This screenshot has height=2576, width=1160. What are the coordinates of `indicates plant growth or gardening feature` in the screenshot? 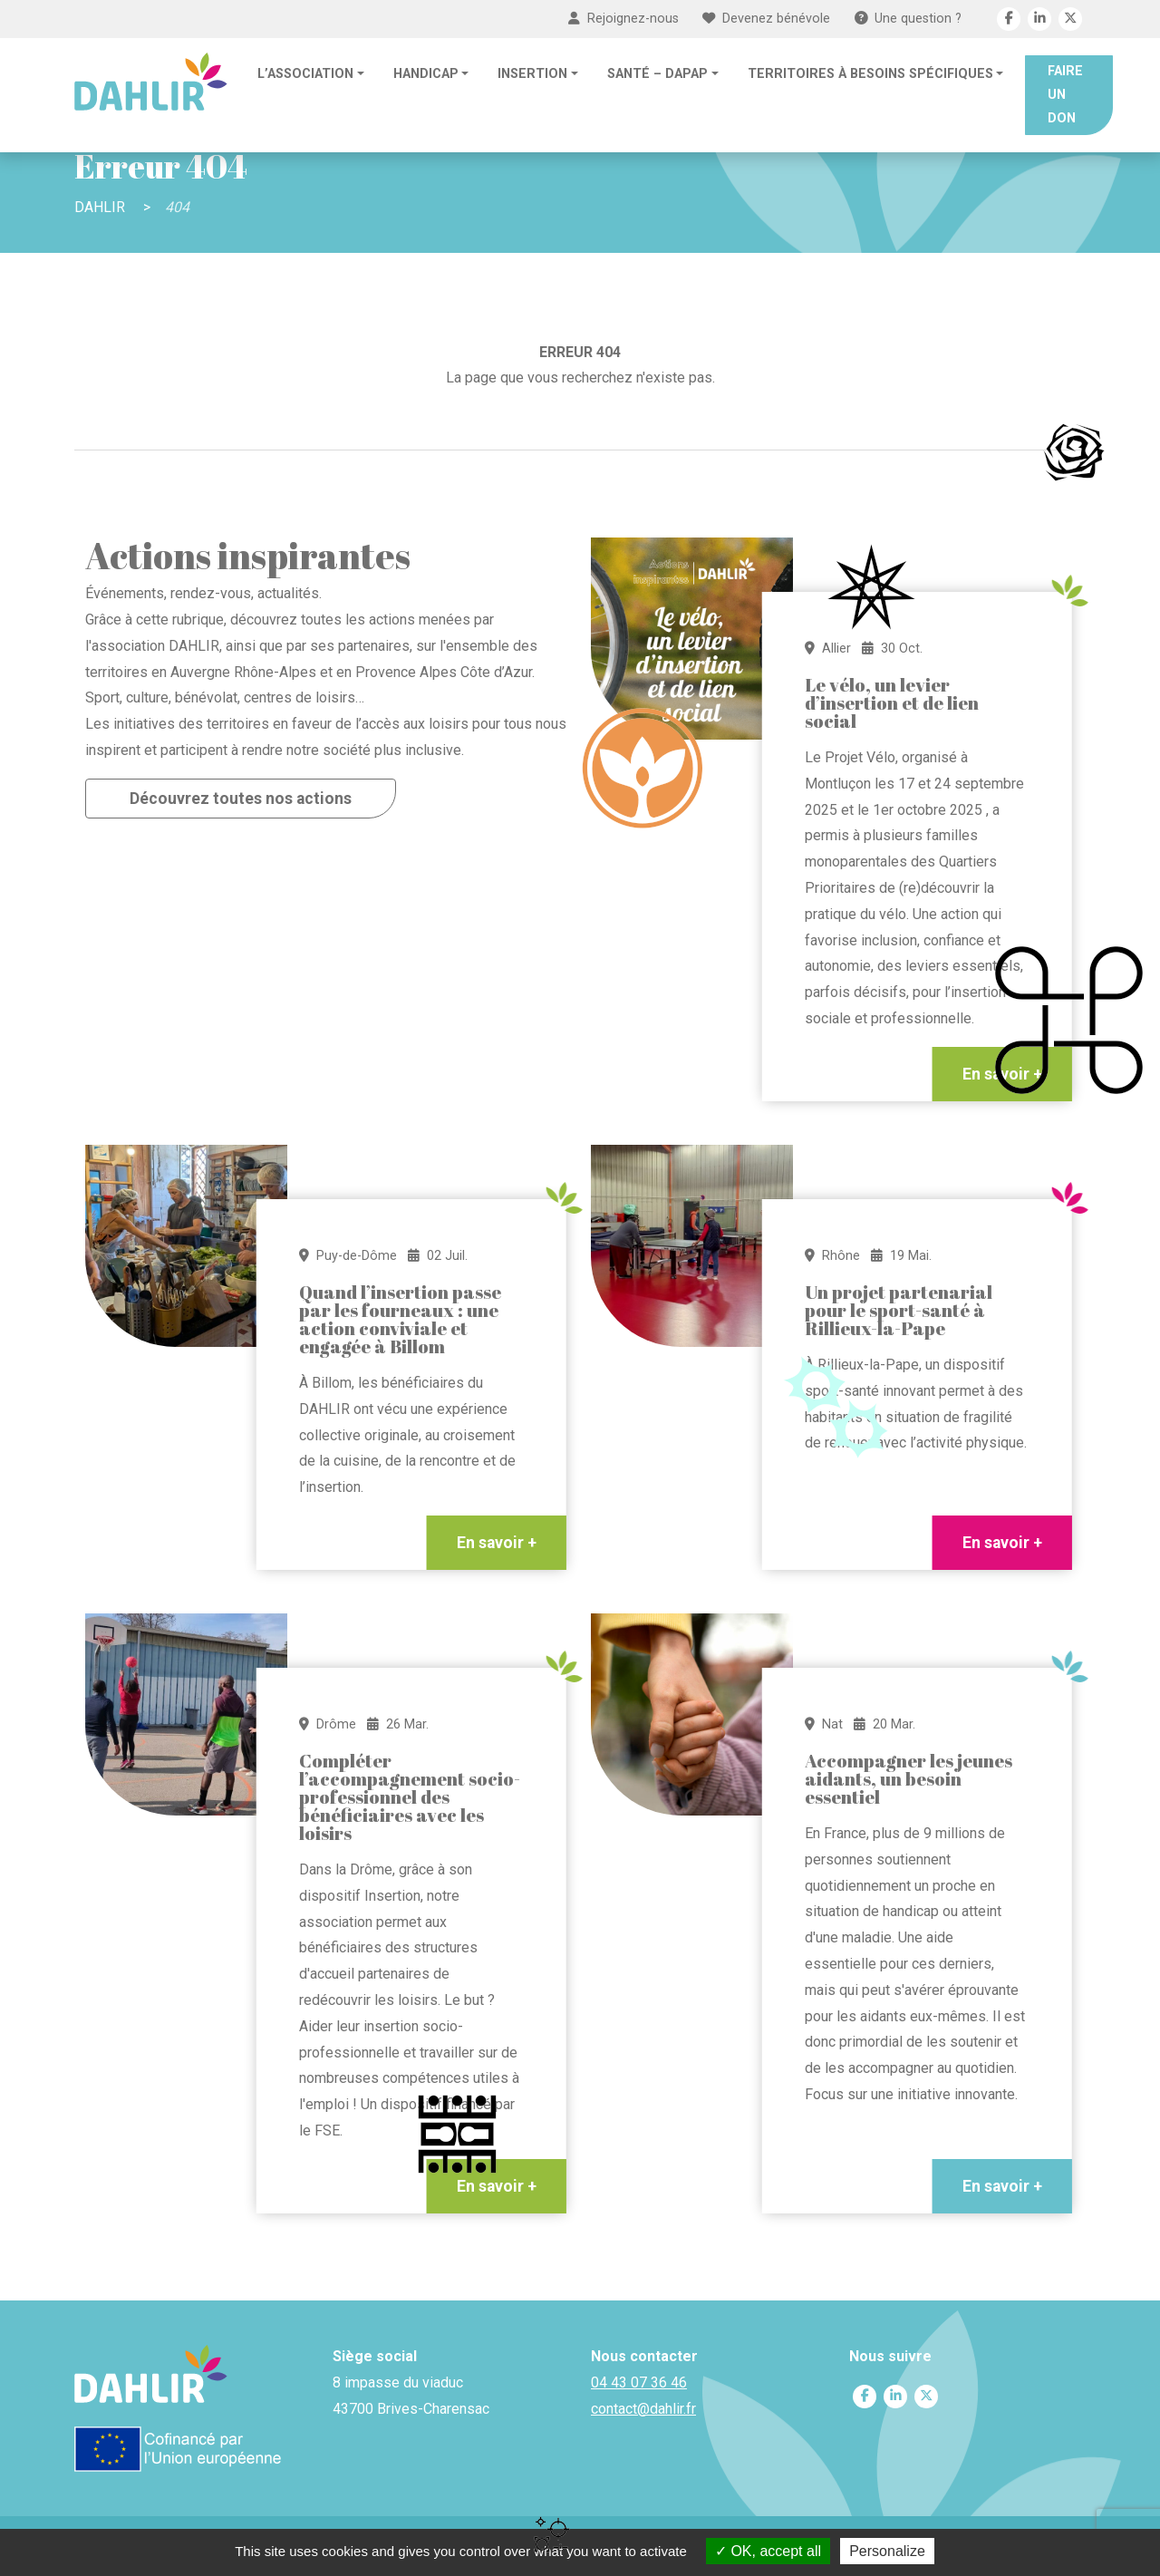 It's located at (643, 768).